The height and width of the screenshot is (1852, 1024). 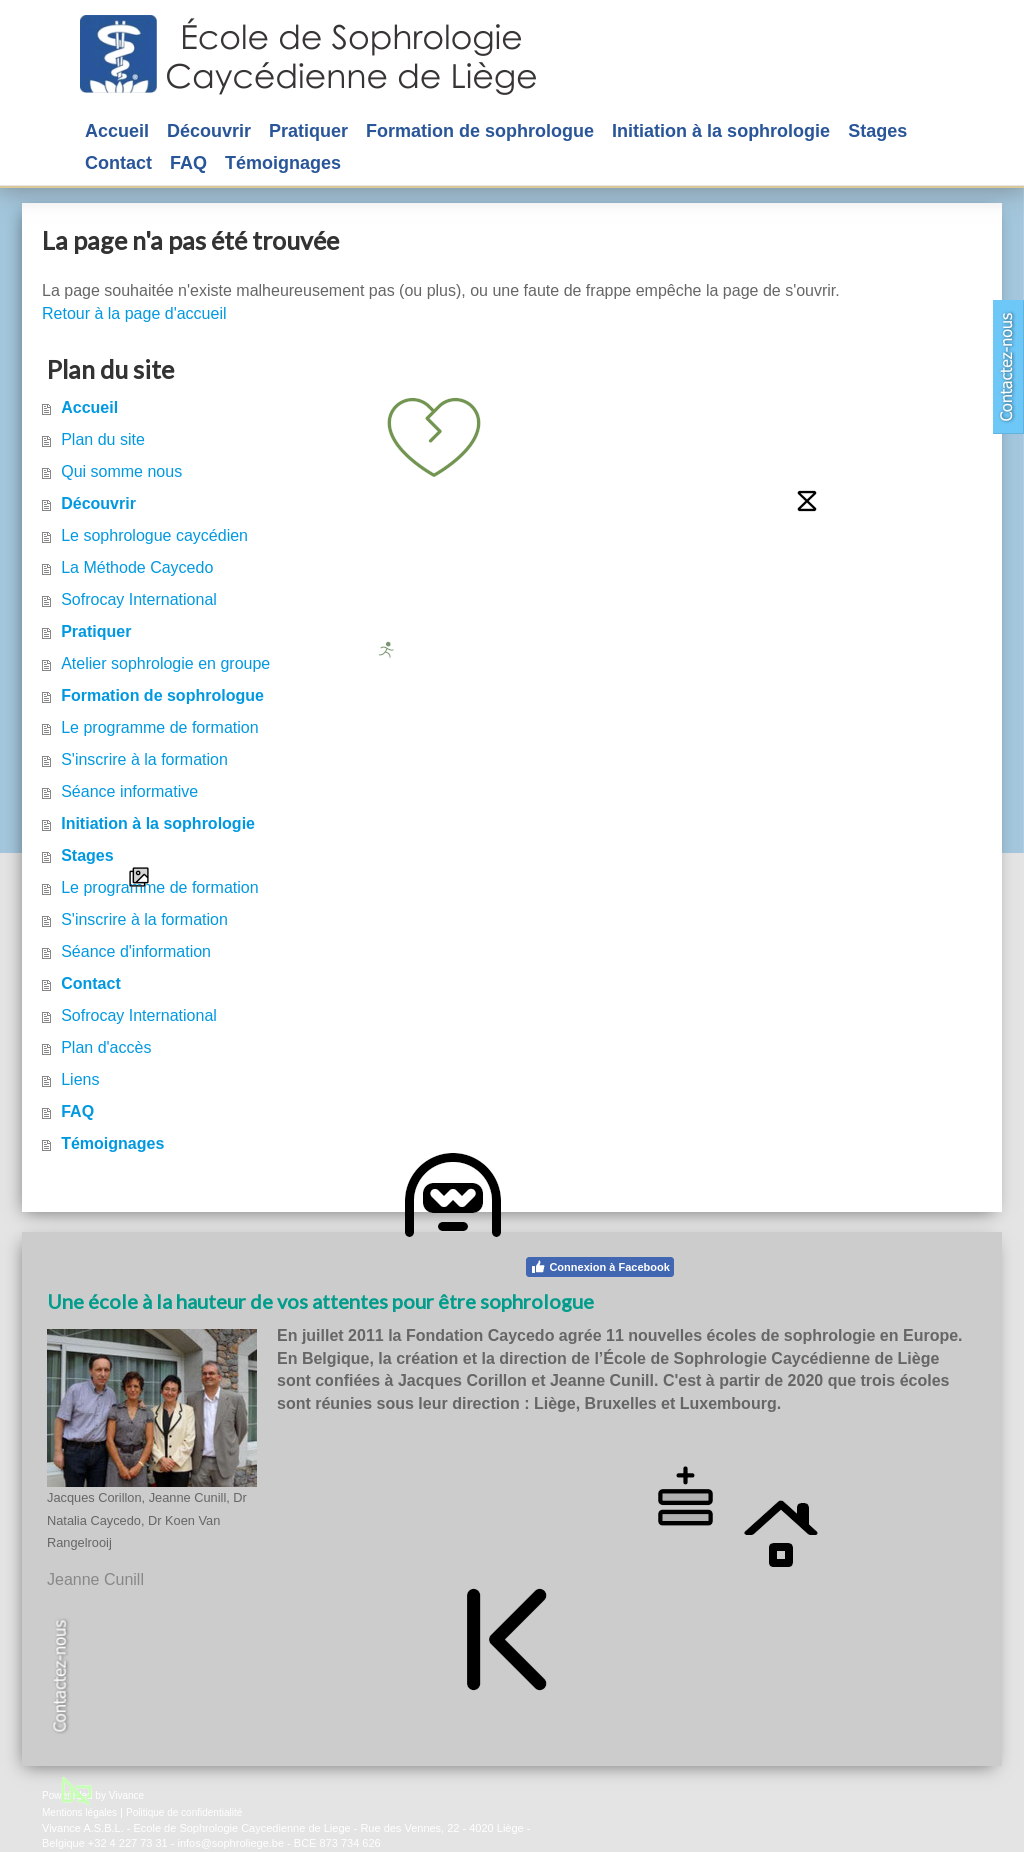 I want to click on access home or housing settings, so click(x=781, y=1535).